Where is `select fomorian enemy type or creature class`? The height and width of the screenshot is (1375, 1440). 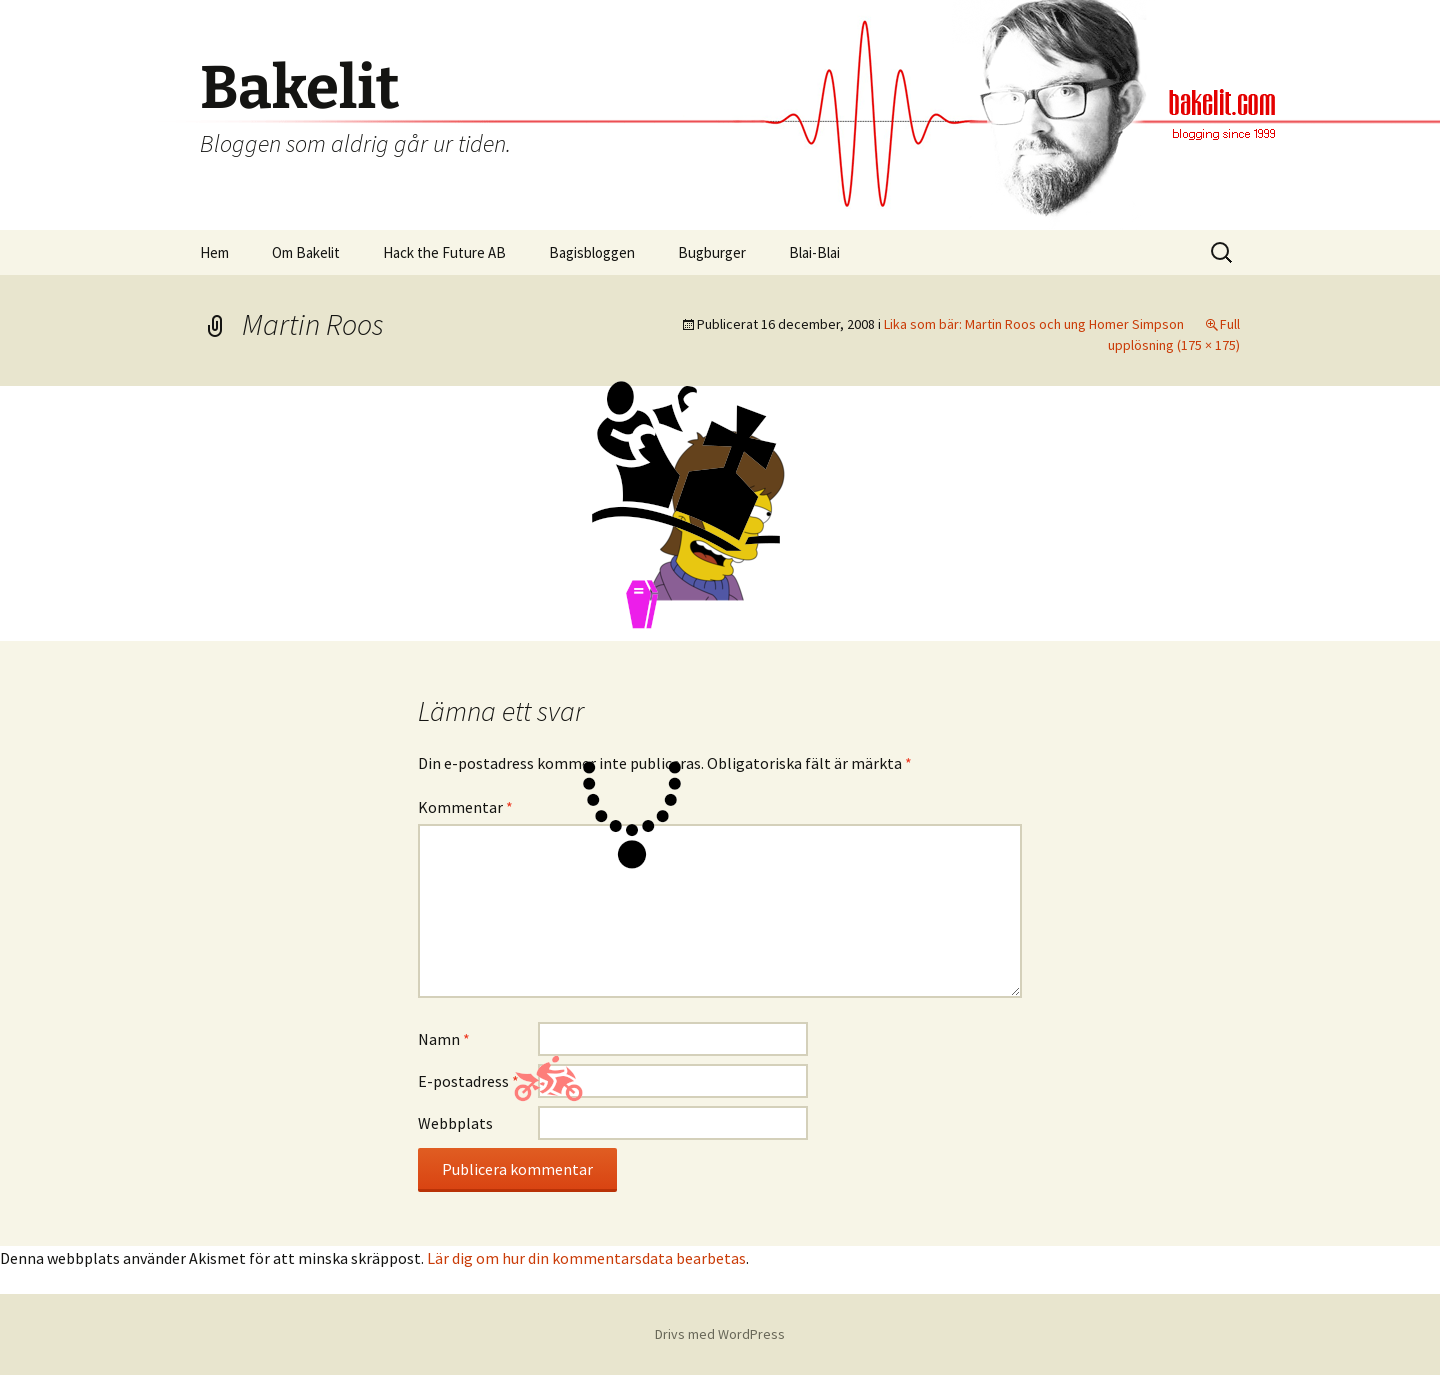
select fomorian enemy type or creature class is located at coordinates (686, 457).